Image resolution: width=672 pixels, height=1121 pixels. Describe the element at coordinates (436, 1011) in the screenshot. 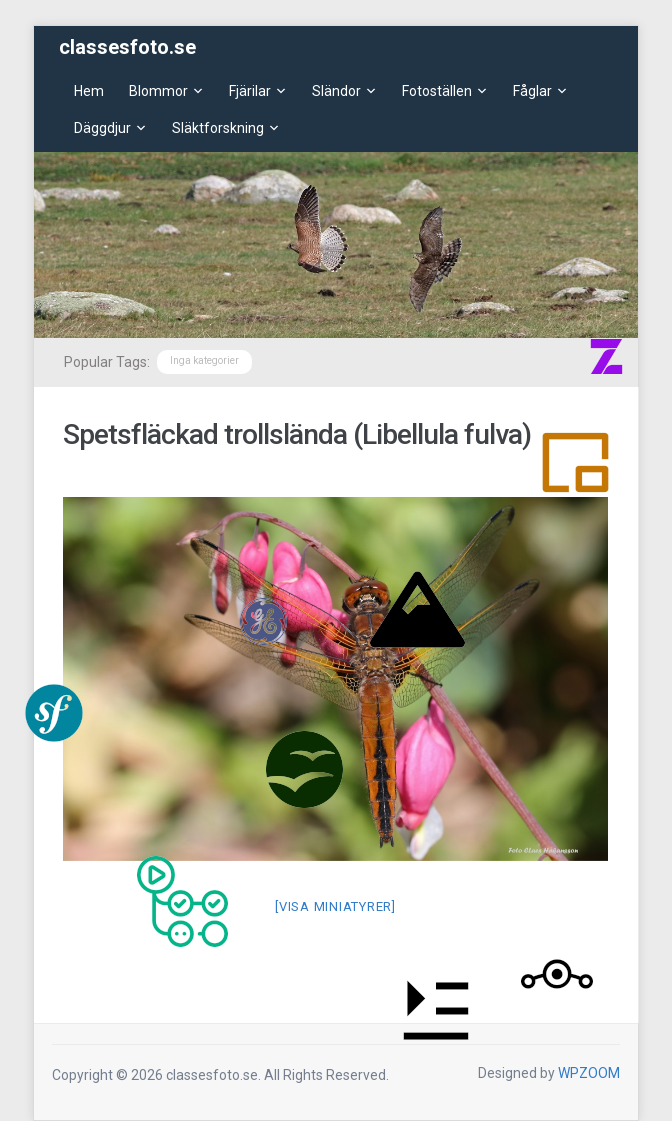

I see `collapse the side menu or navigation panel` at that location.